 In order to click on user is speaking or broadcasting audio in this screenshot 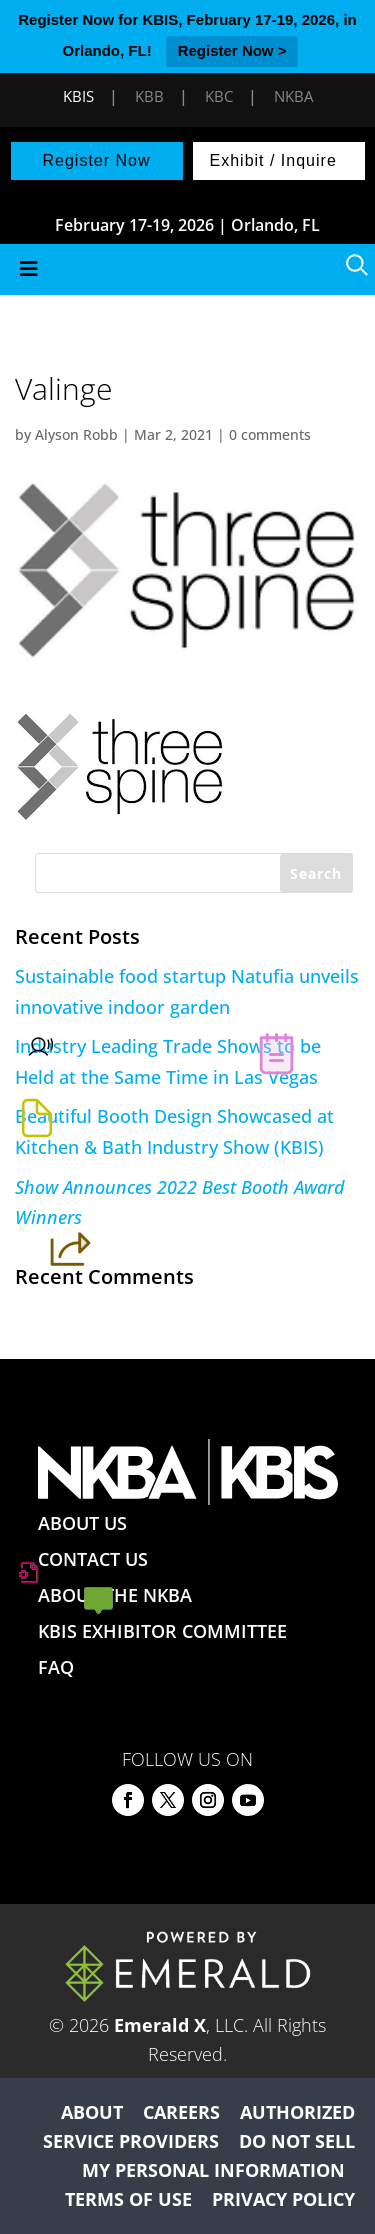, I will do `click(40, 1046)`.